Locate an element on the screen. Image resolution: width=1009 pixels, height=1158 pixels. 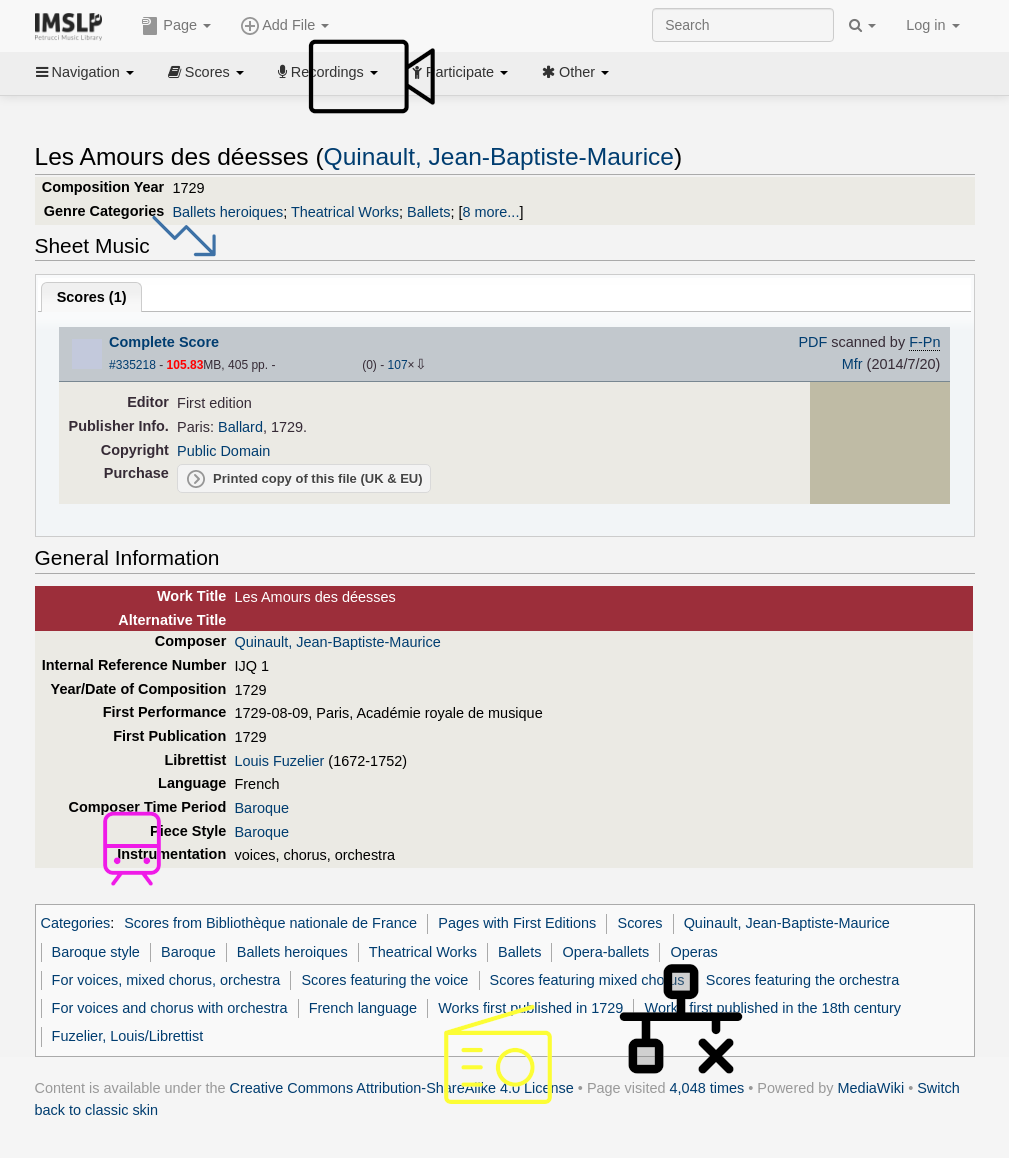
network connection error or failure is located at coordinates (681, 1021).